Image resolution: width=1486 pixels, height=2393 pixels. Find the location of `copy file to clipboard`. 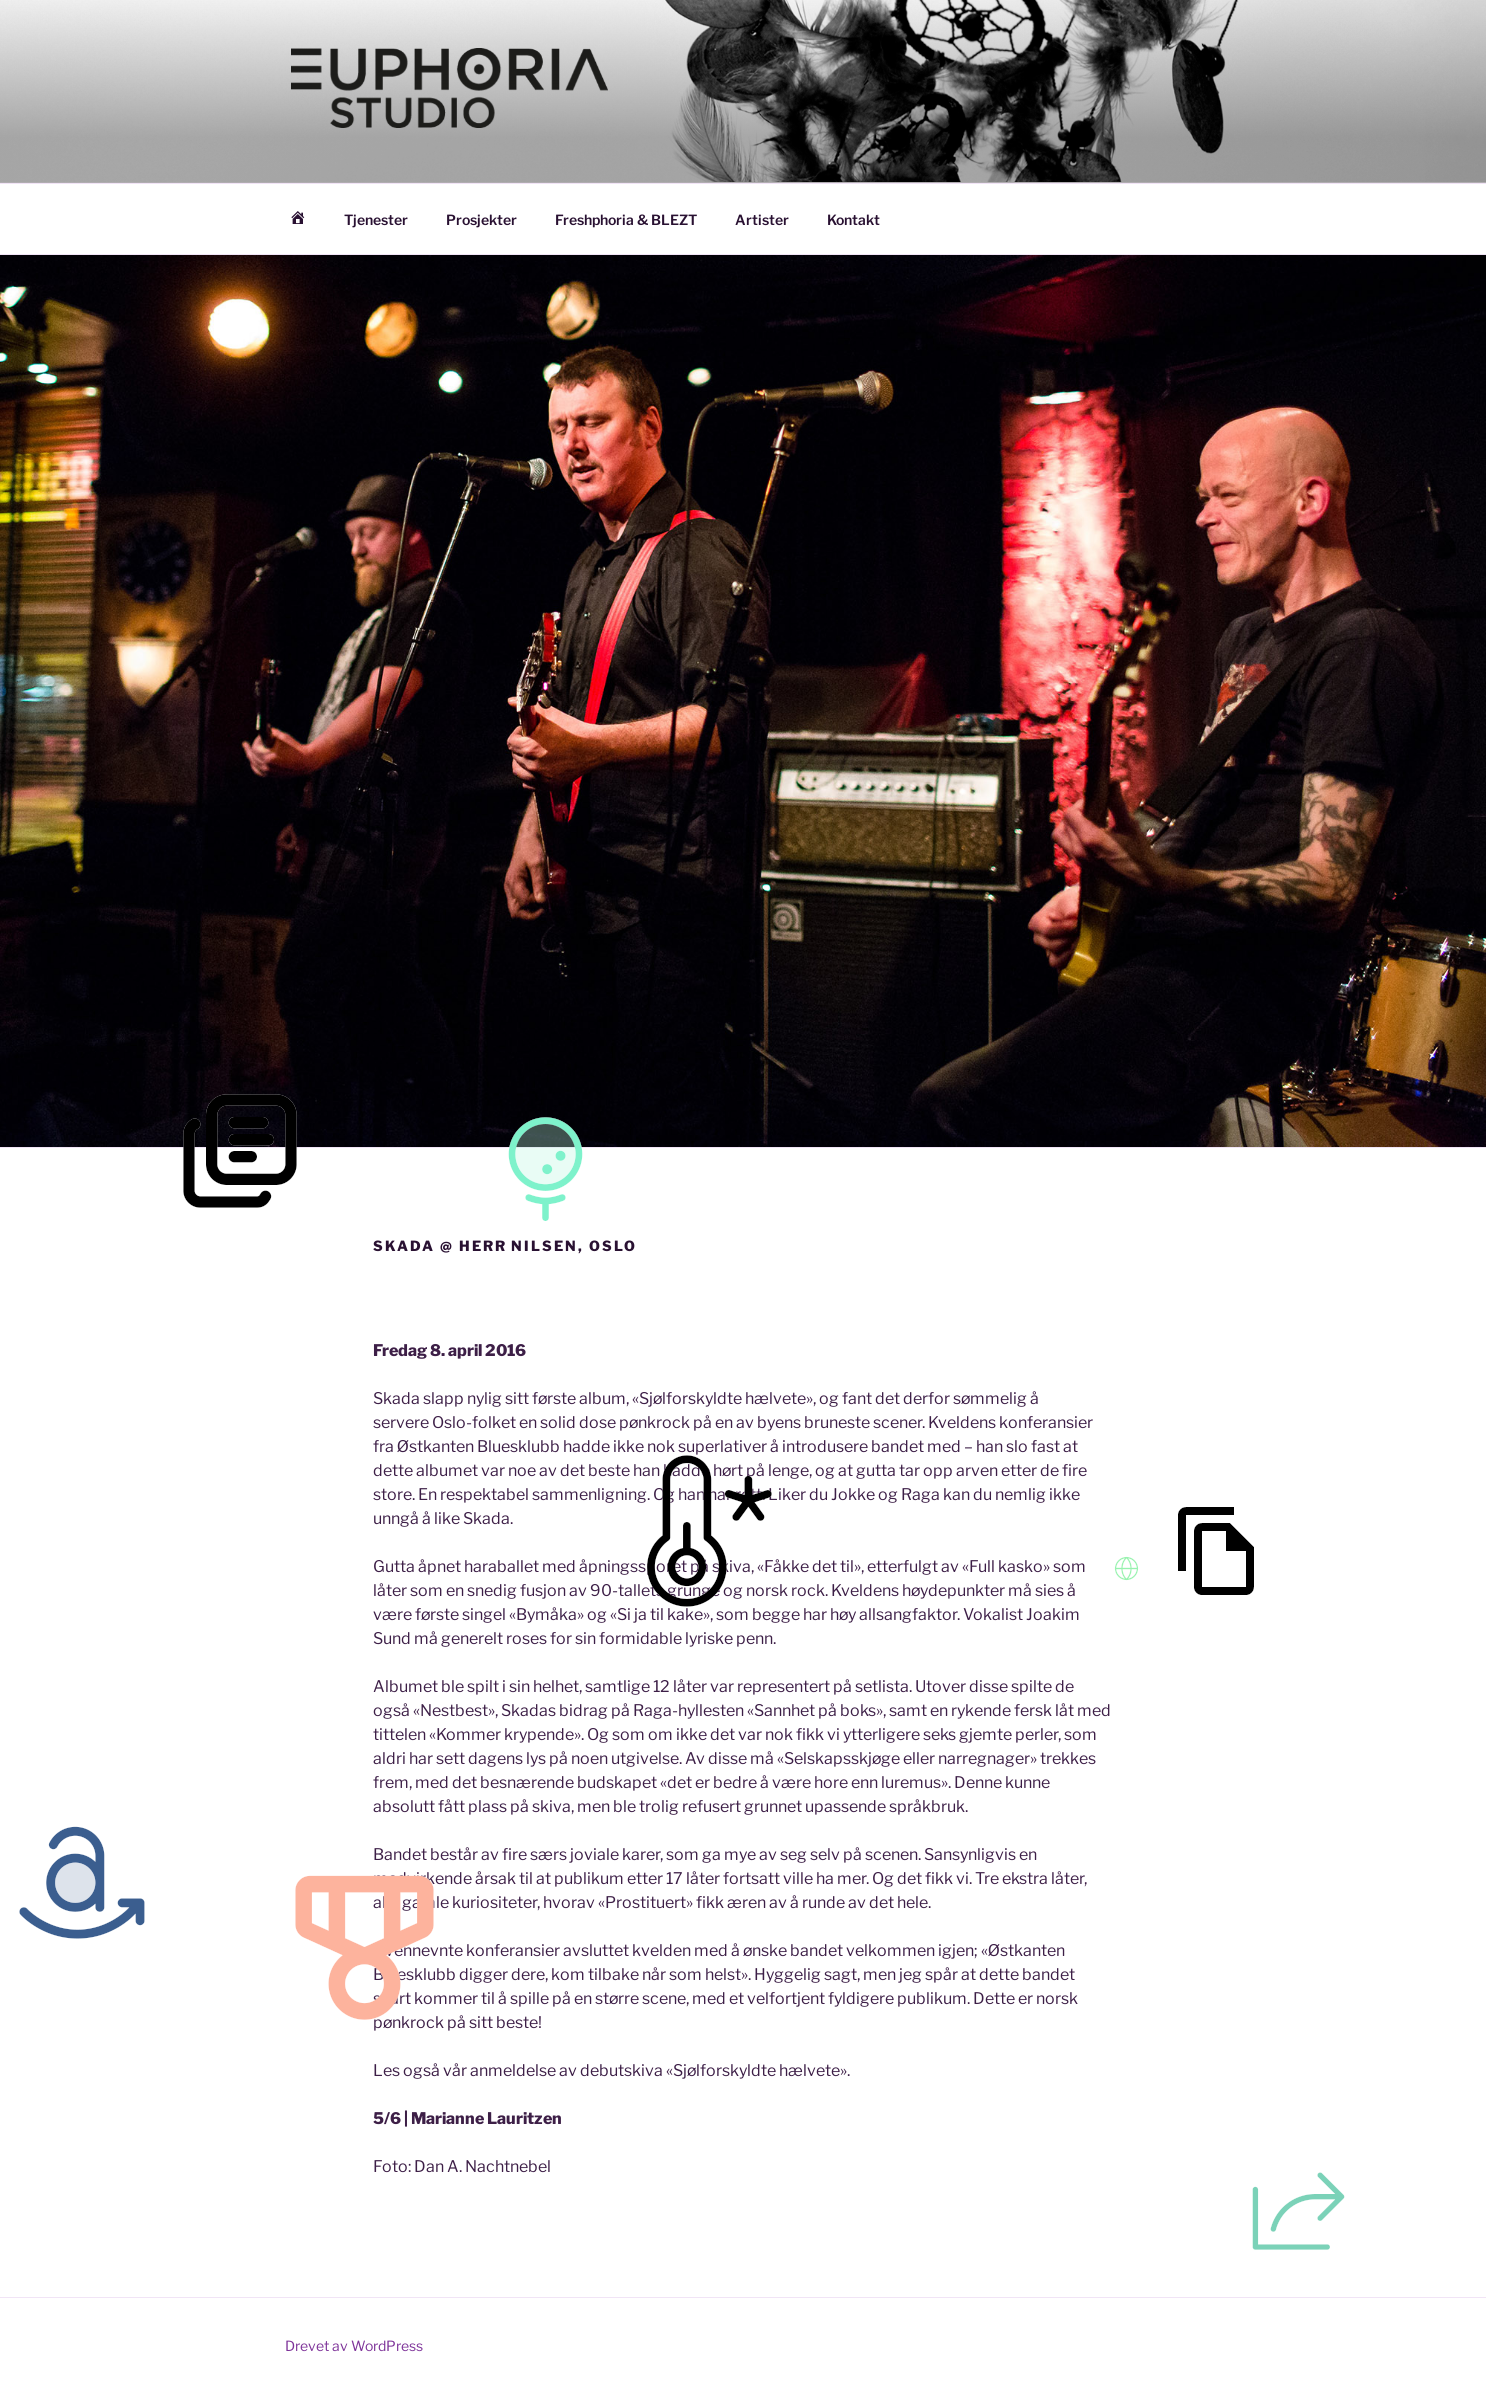

copy file to clipboard is located at coordinates (1218, 1551).